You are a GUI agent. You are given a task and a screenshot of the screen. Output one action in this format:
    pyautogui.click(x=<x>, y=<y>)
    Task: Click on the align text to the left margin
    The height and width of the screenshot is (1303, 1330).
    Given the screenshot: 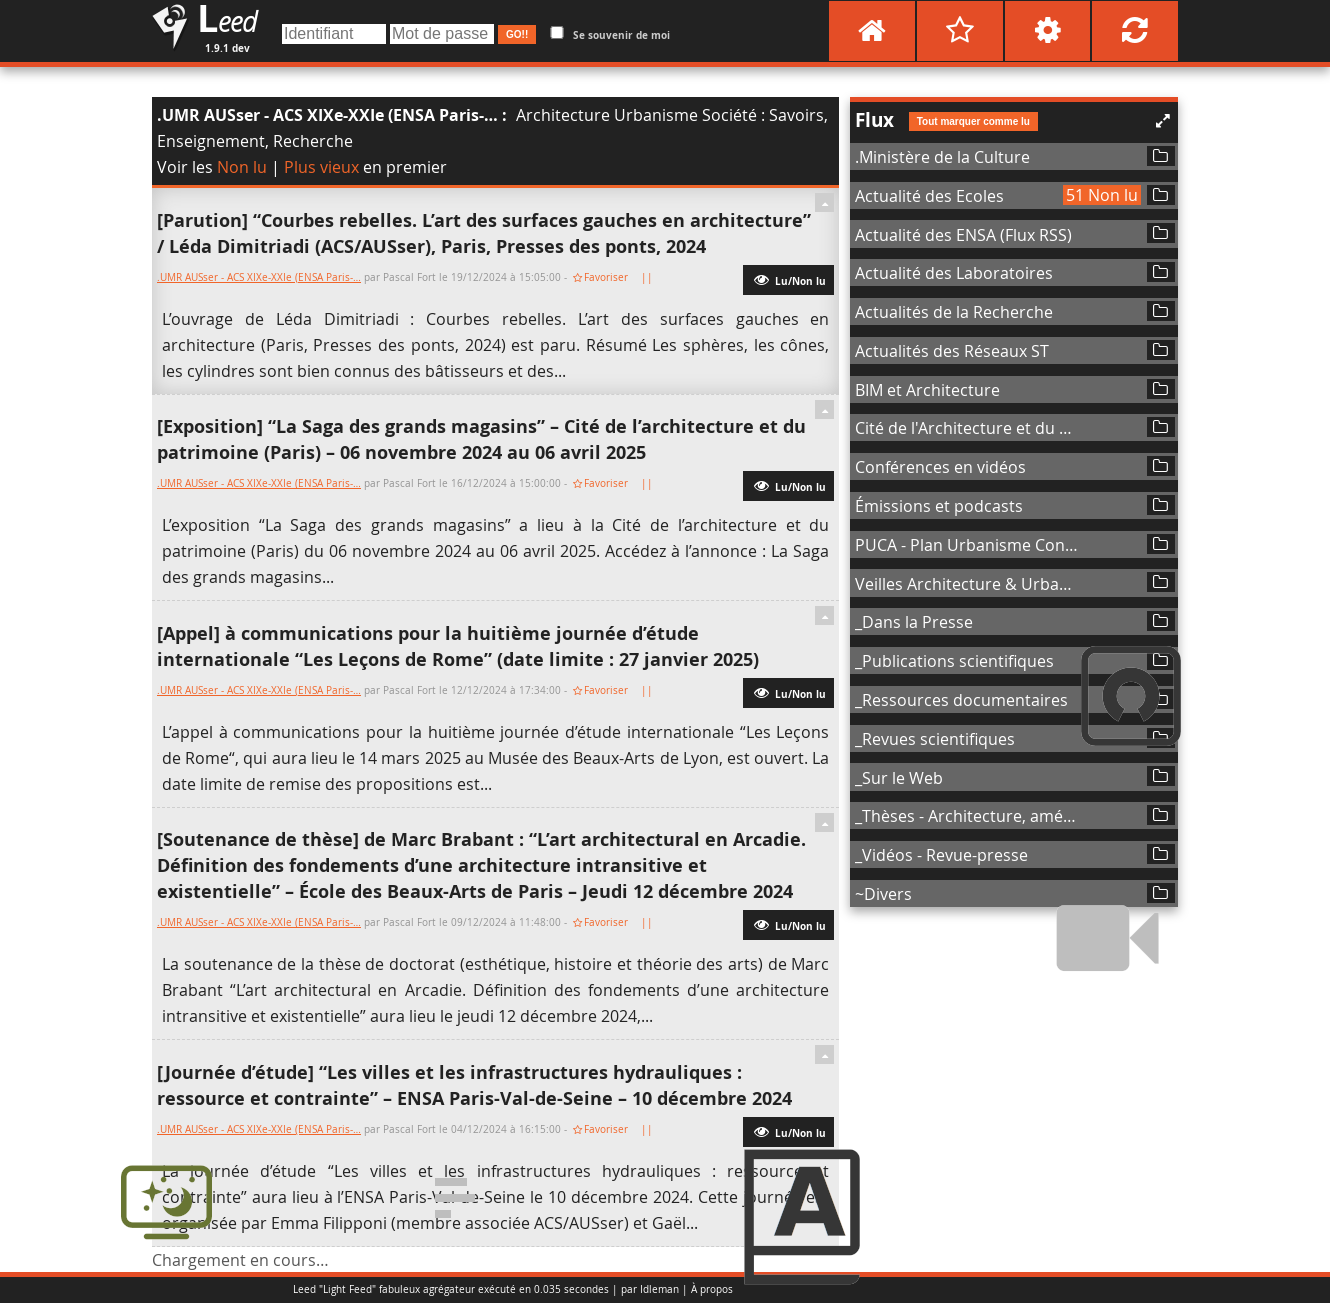 What is the action you would take?
    pyautogui.click(x=455, y=1198)
    